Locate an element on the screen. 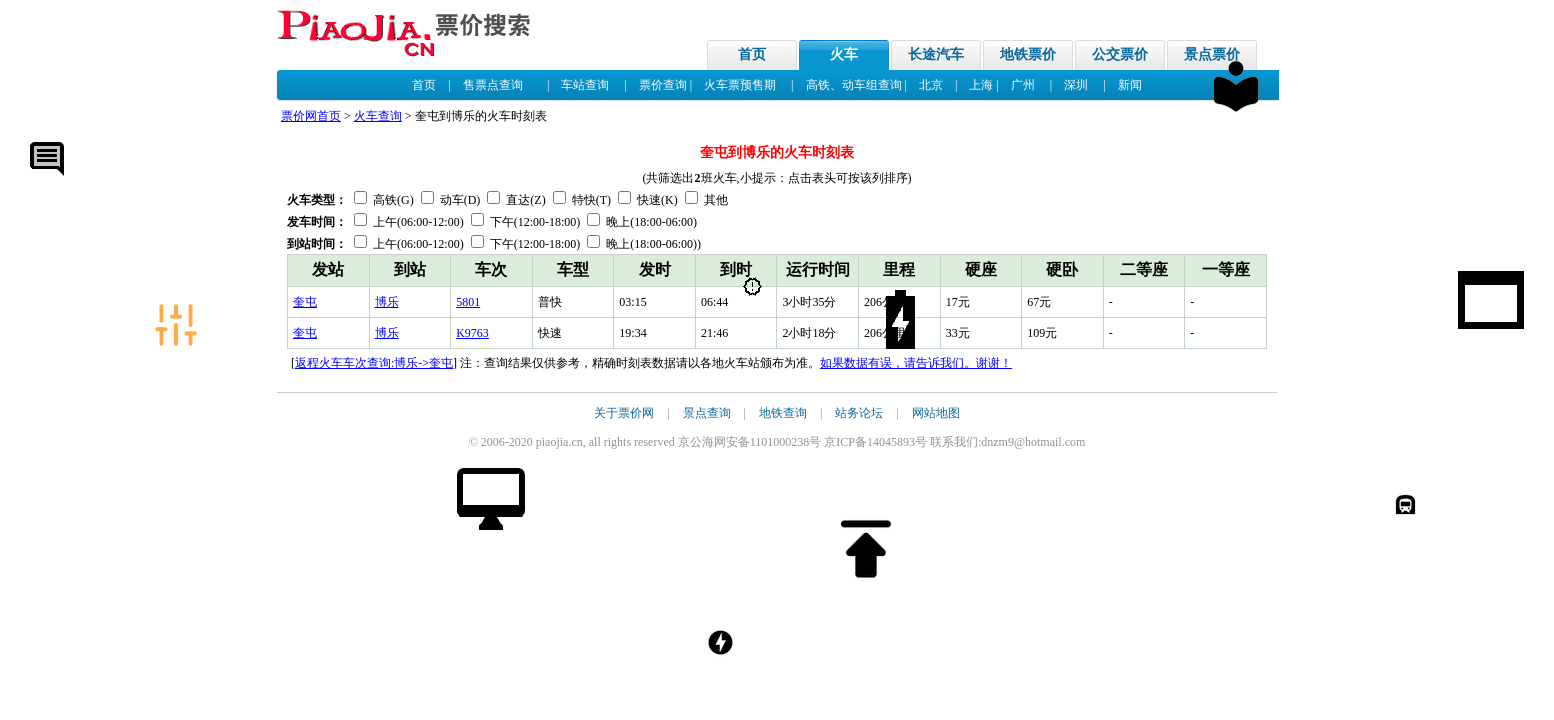  indicates battery is fully charged while connected to power is located at coordinates (900, 319).